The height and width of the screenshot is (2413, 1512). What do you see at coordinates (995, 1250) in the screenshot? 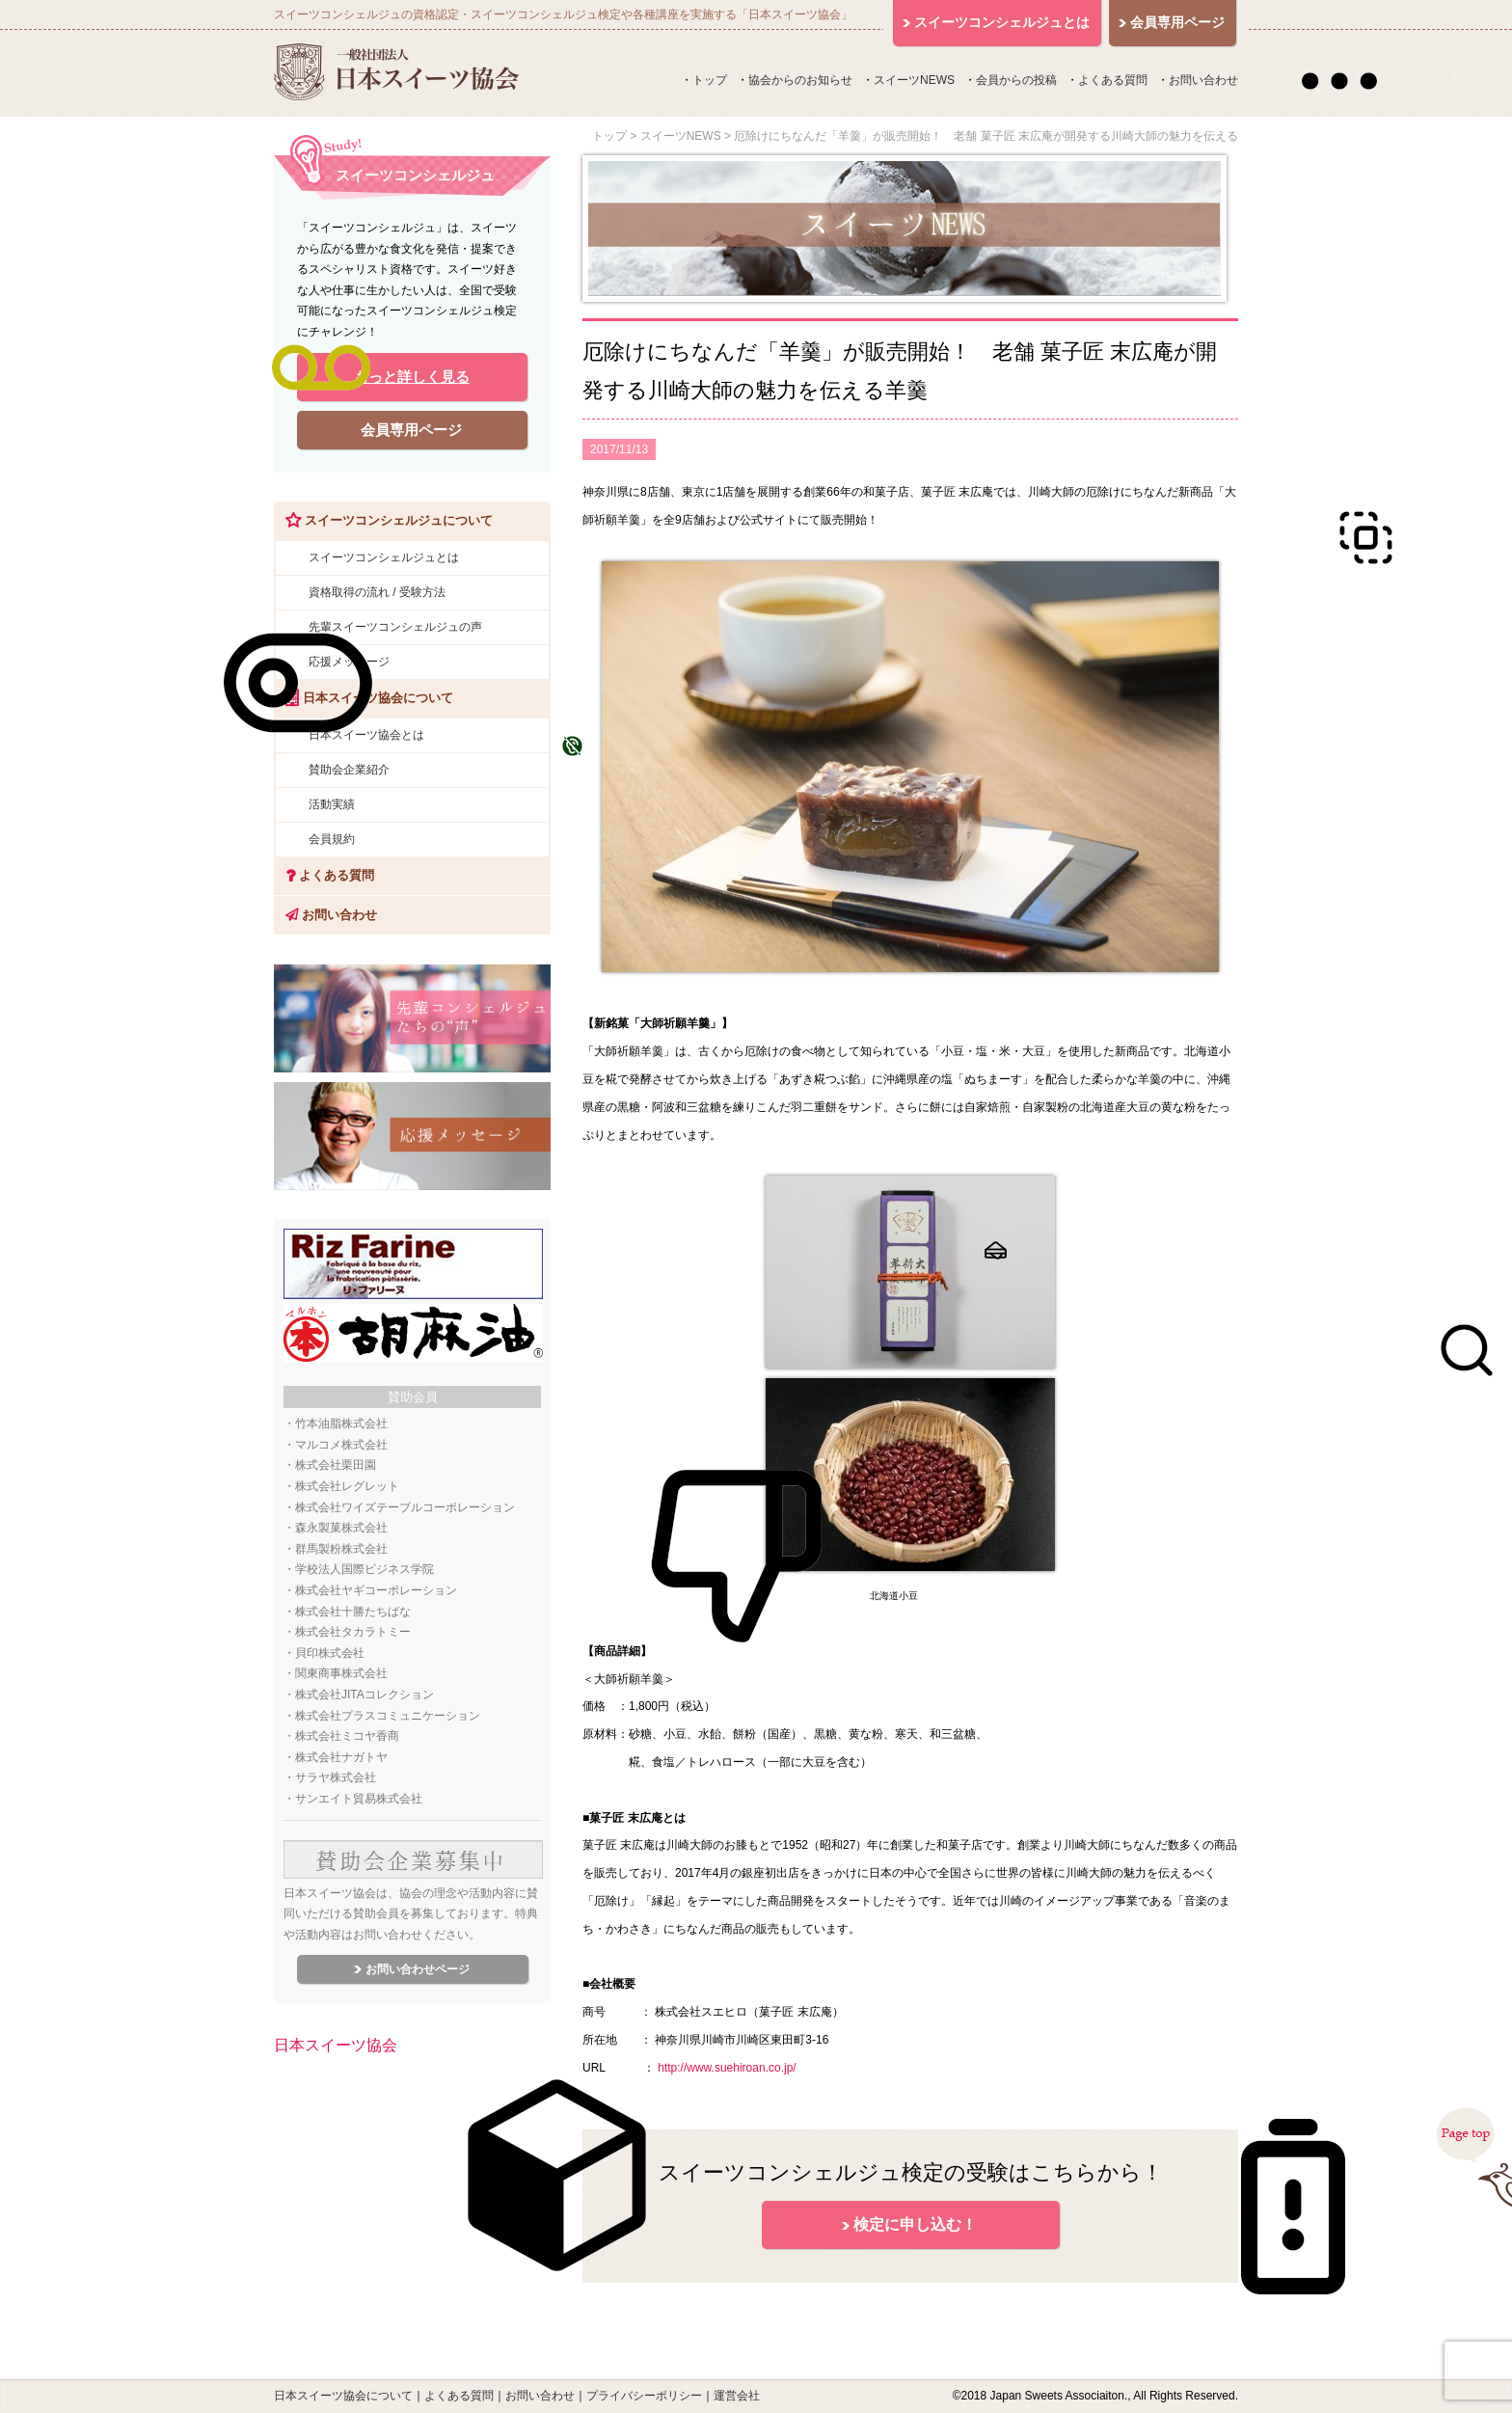
I see `access food or restaurant options` at bounding box center [995, 1250].